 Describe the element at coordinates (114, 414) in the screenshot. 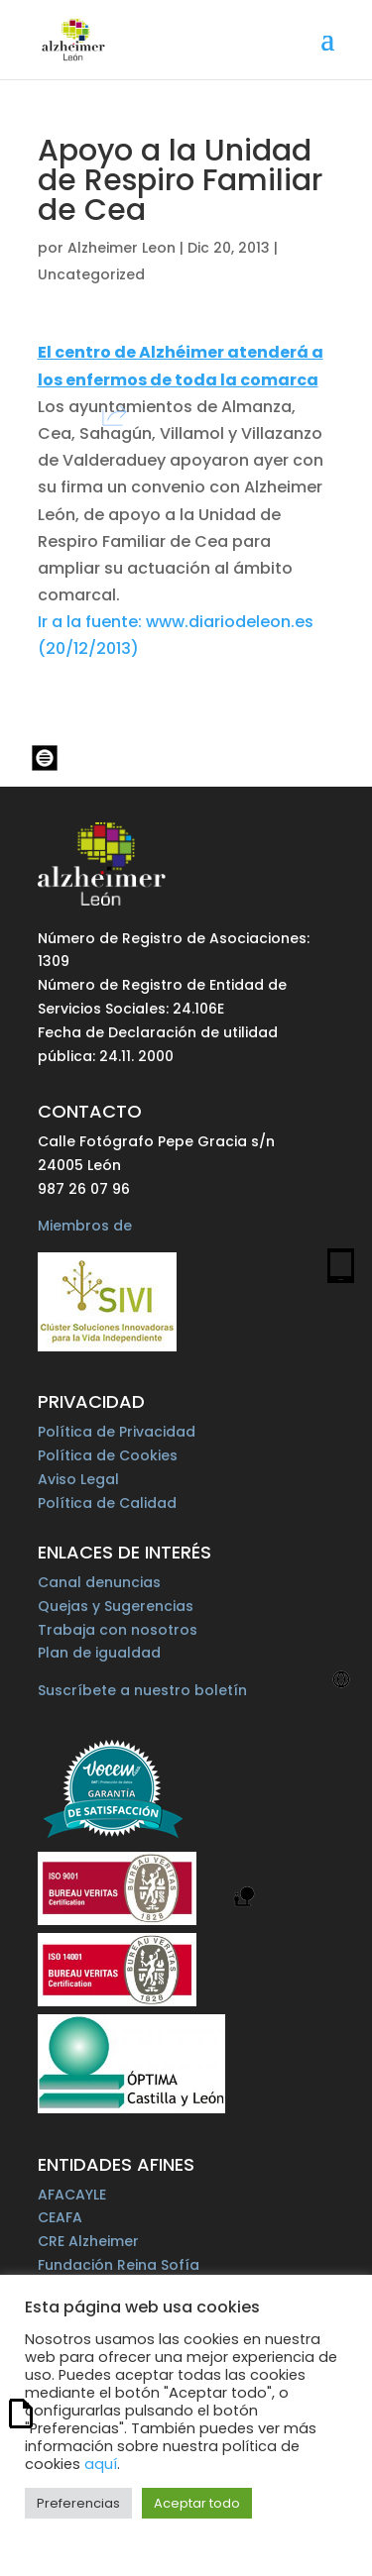

I see `share content with others` at that location.